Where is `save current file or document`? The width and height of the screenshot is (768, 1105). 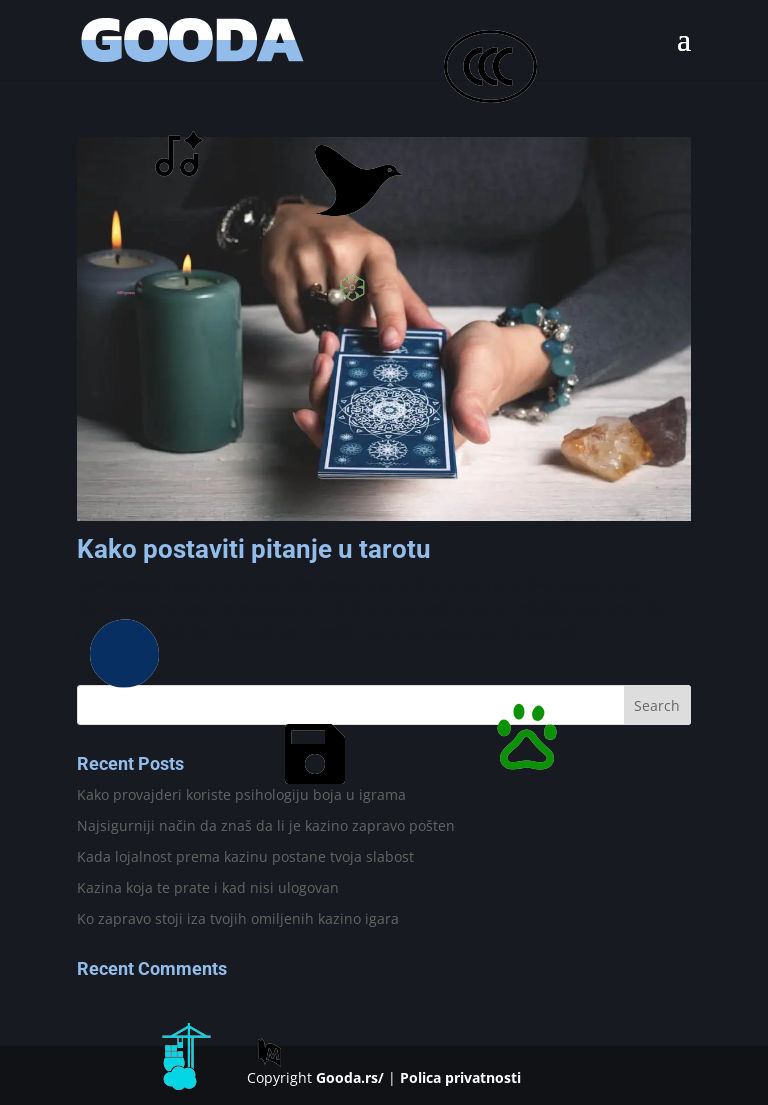
save current file or document is located at coordinates (315, 754).